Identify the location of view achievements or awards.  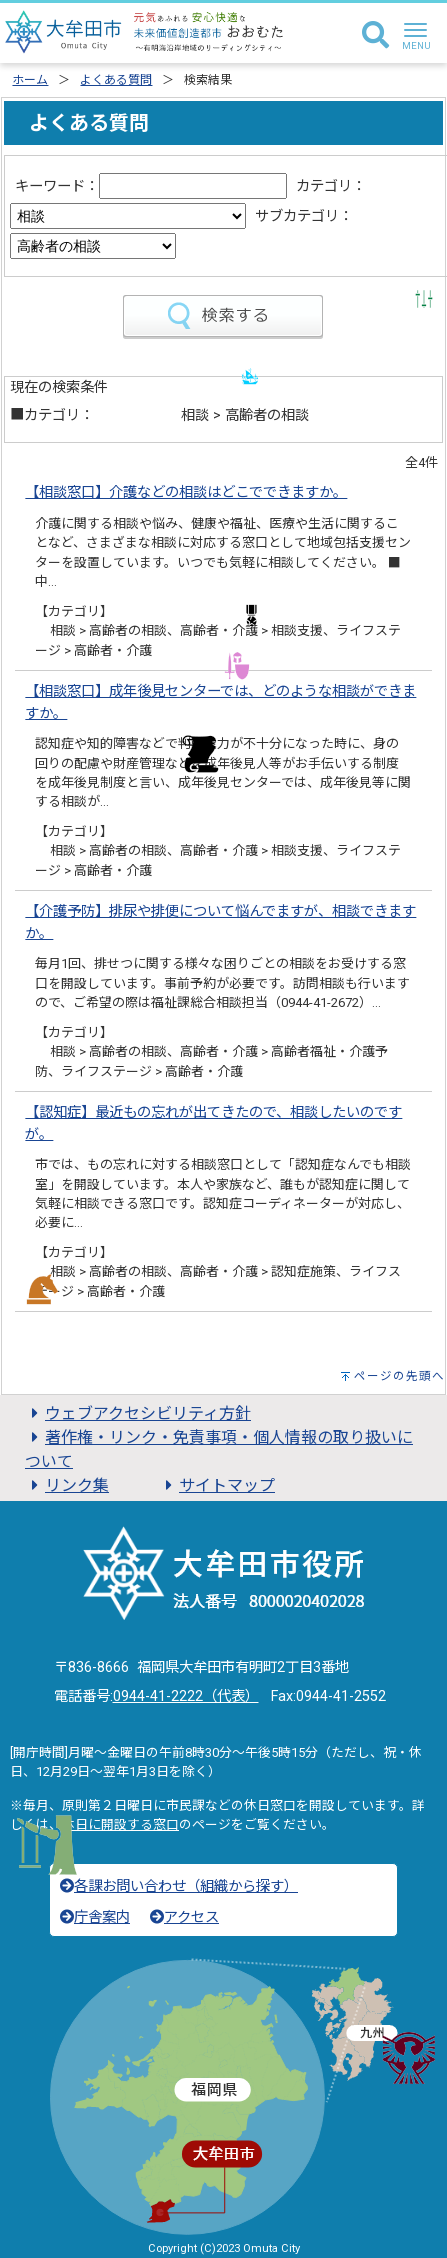
(251, 615).